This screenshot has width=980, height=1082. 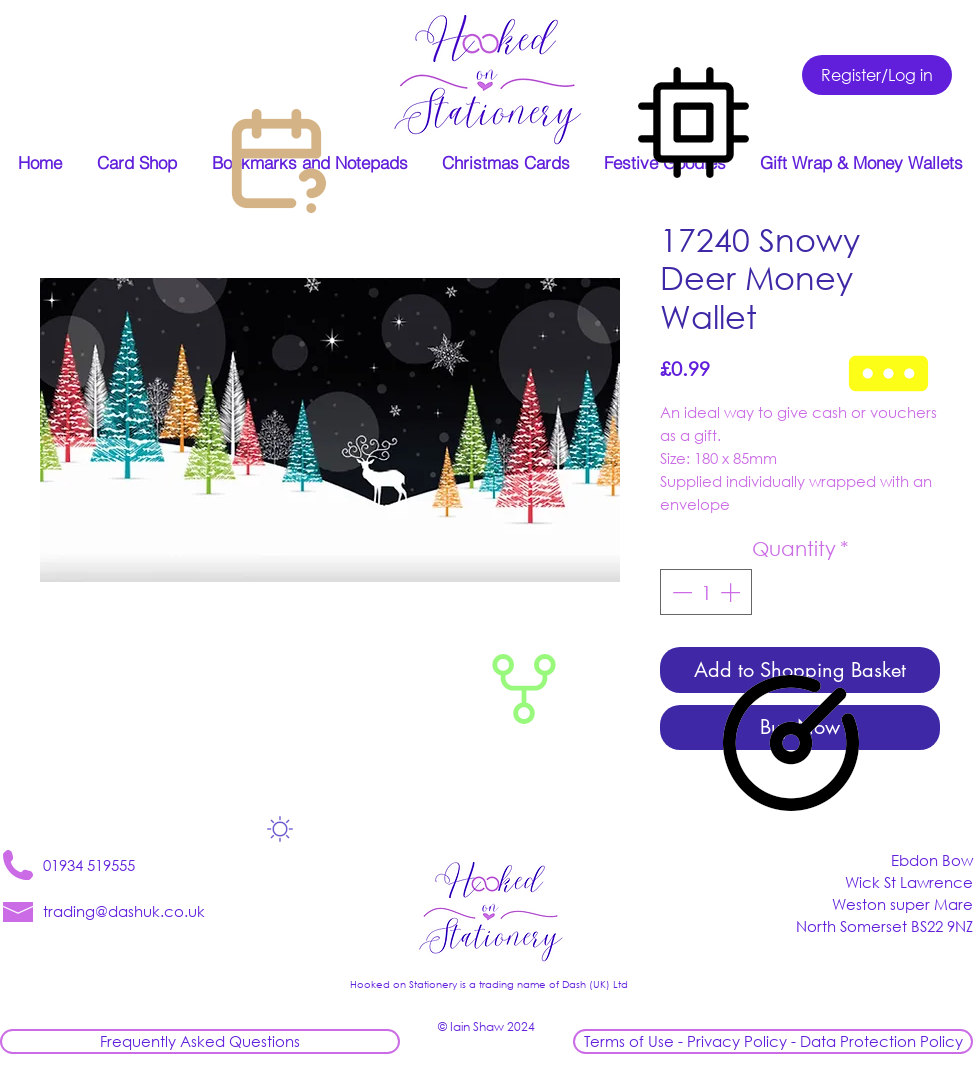 What do you see at coordinates (791, 743) in the screenshot?
I see `view performance metrics or usage statistics` at bounding box center [791, 743].